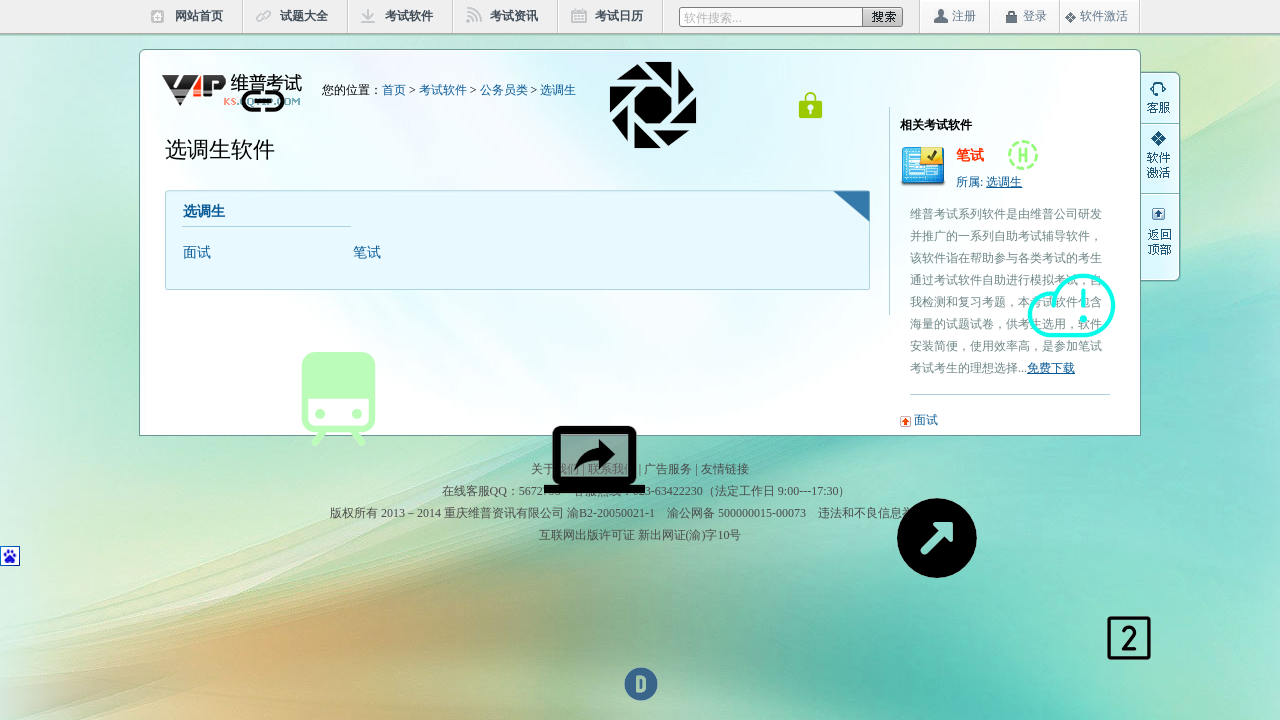  What do you see at coordinates (1129, 638) in the screenshot?
I see `select option number two` at bounding box center [1129, 638].